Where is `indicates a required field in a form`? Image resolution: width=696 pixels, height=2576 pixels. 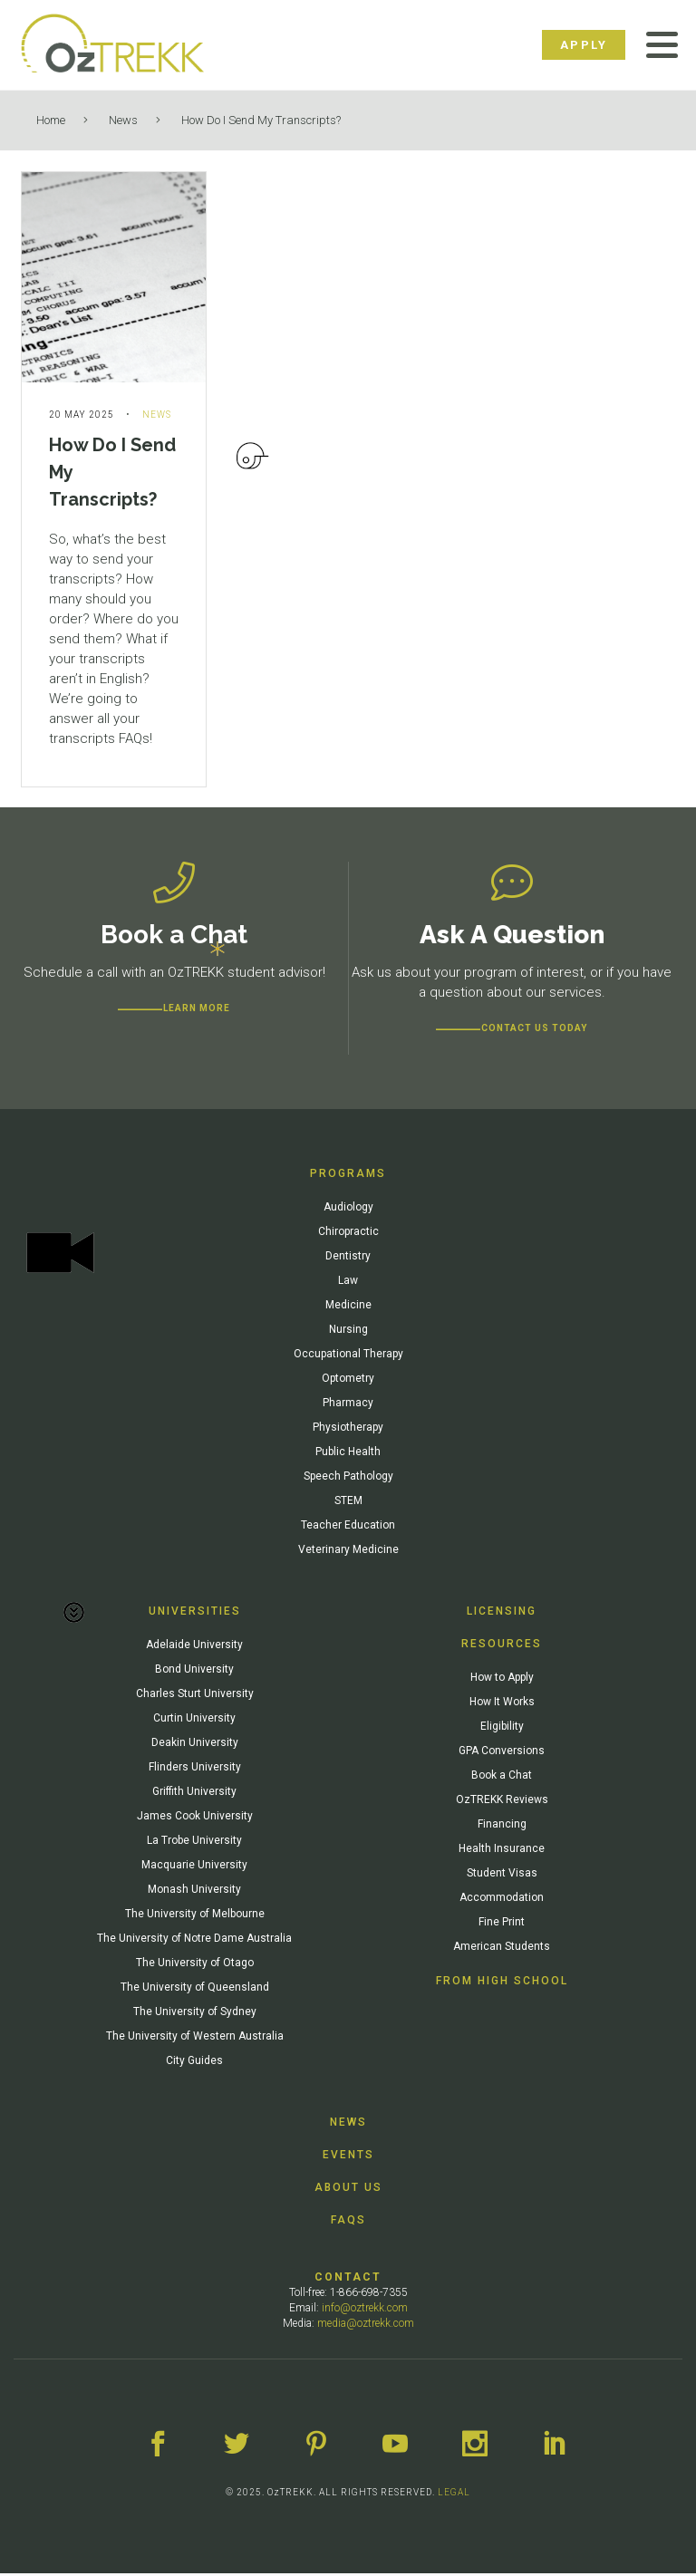
indicates a required field in a form is located at coordinates (218, 949).